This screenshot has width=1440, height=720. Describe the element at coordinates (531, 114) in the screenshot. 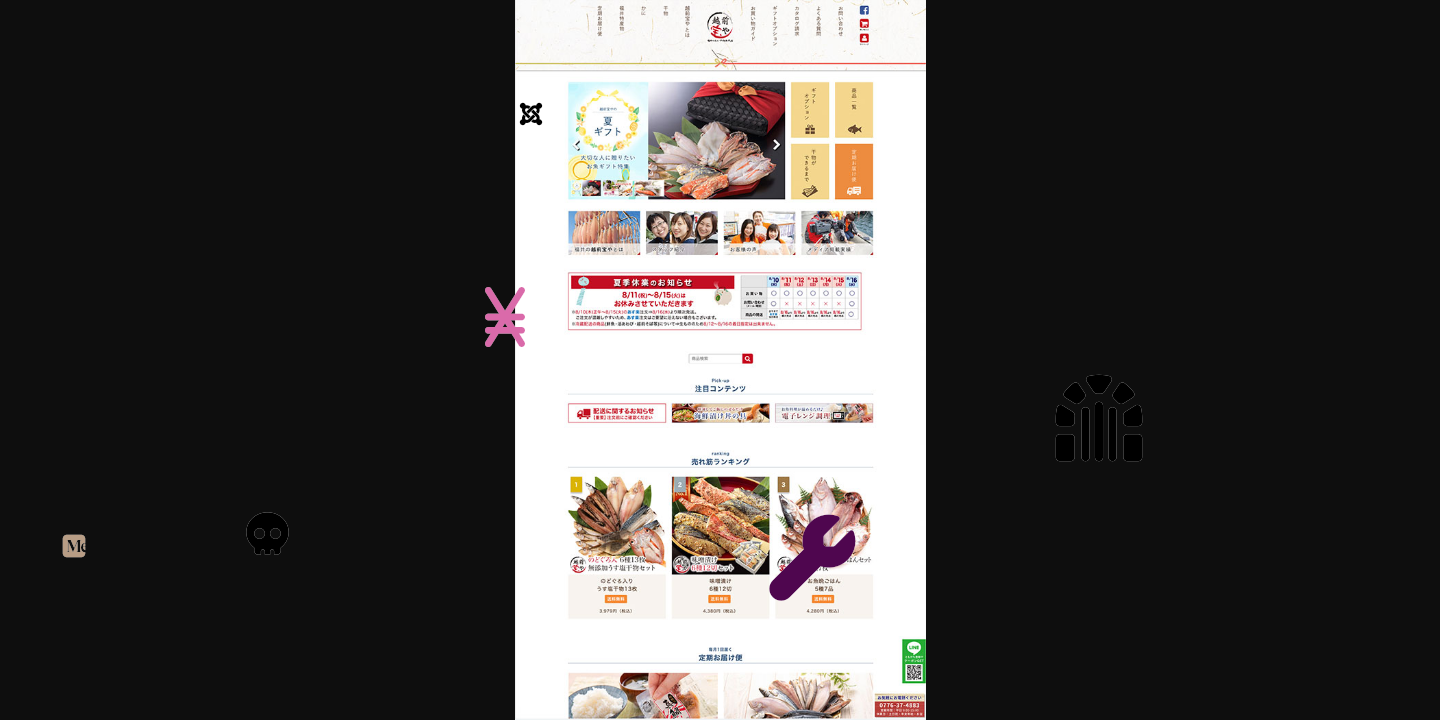

I see `joomla content management system logo` at that location.